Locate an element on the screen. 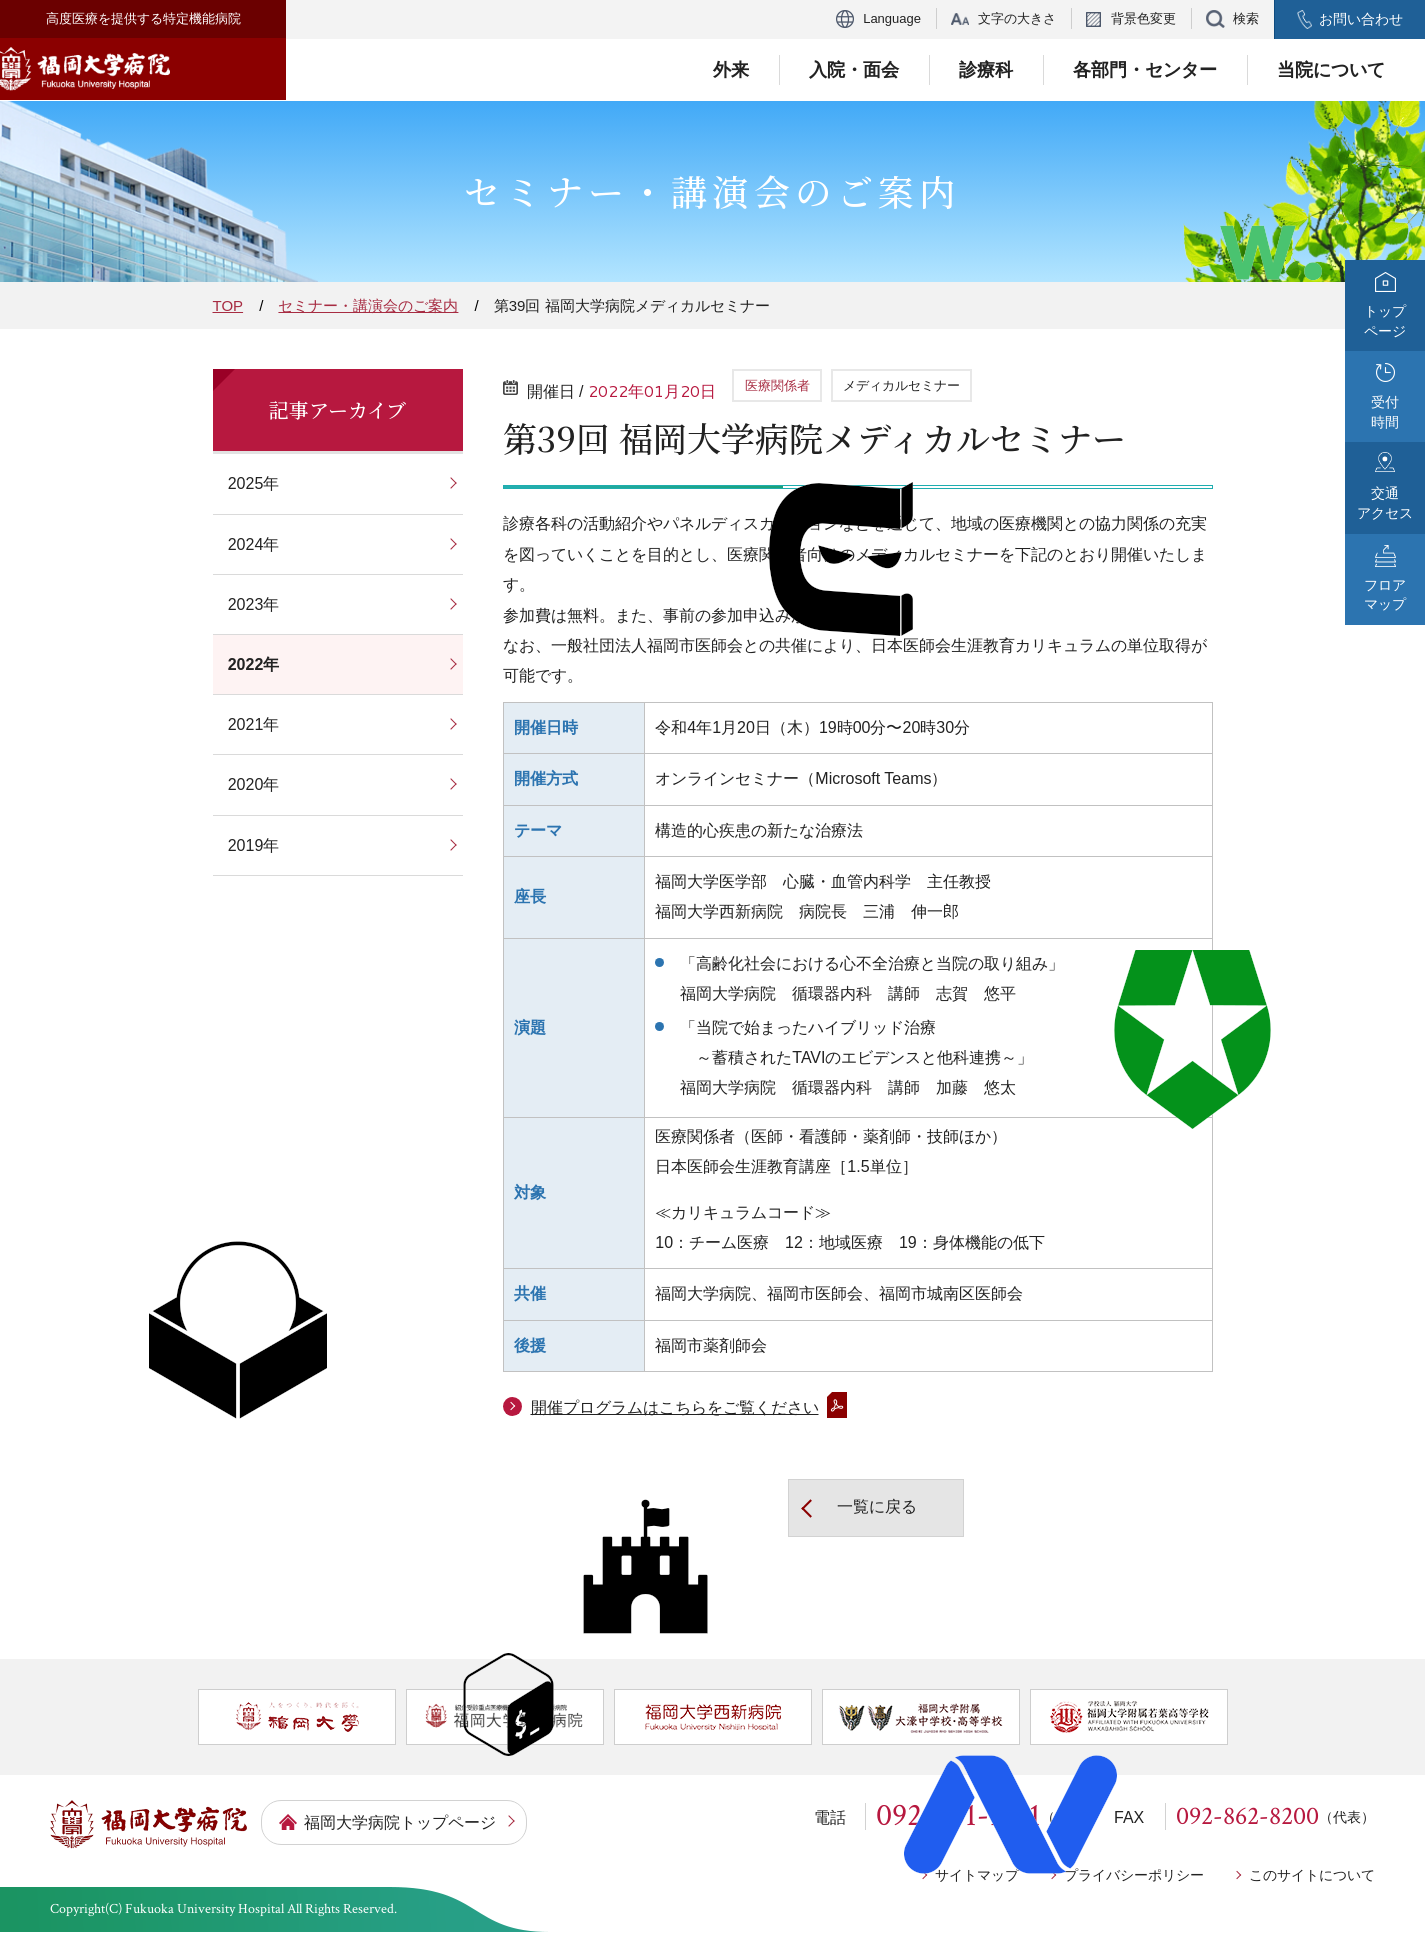 The width and height of the screenshot is (1425, 1933). open terminal or command line interface is located at coordinates (508, 1704).